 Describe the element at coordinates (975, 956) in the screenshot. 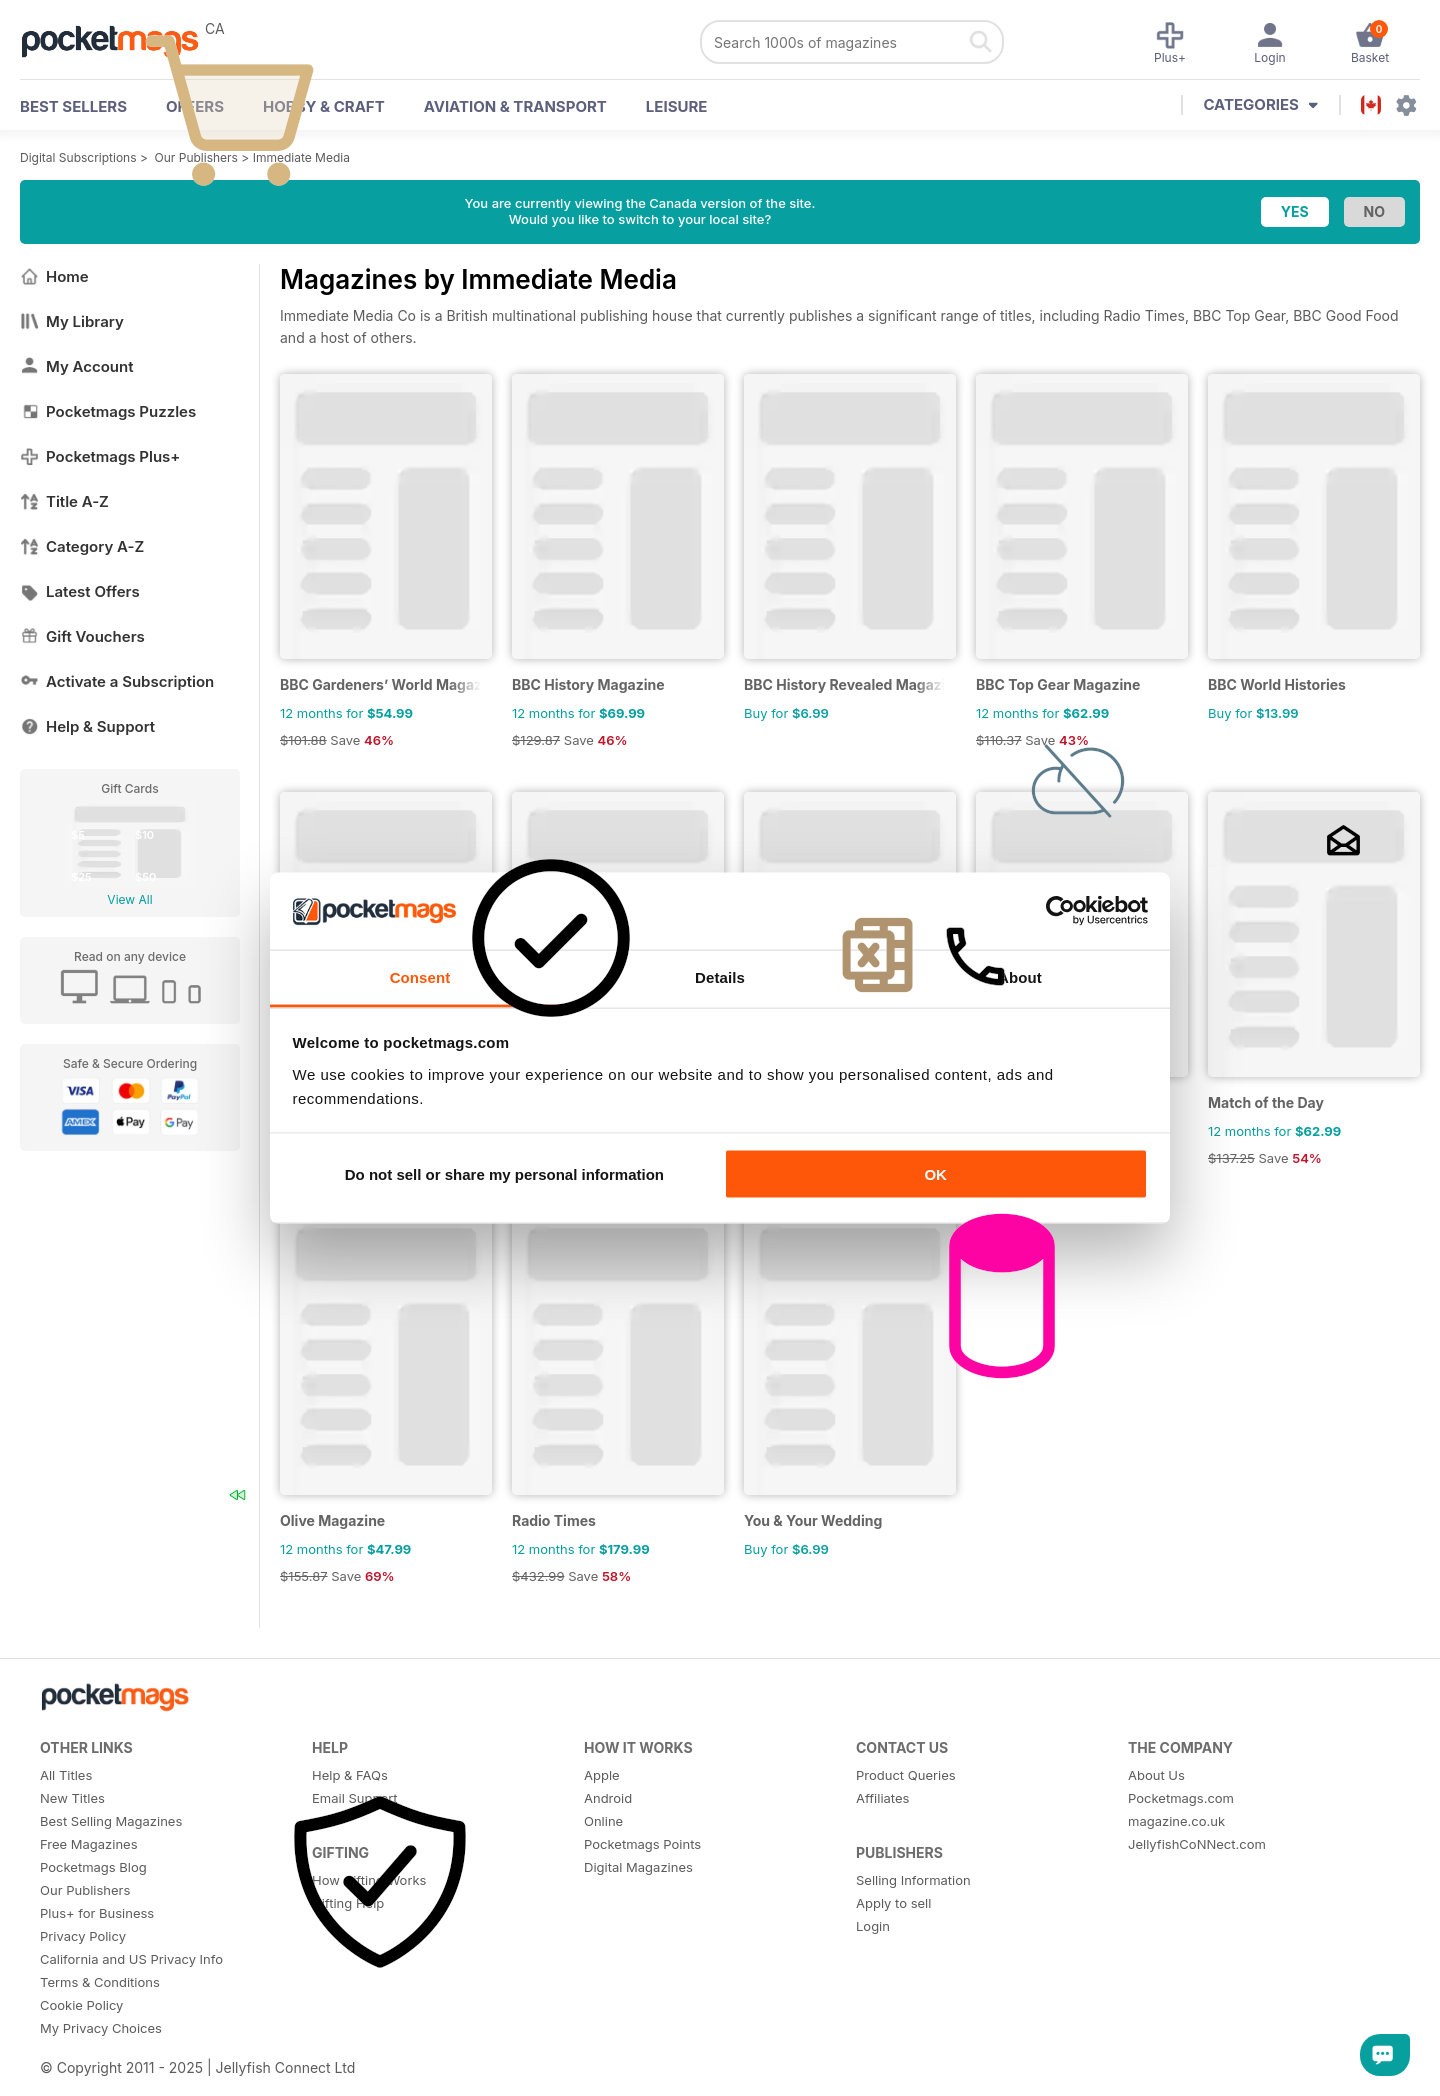

I see `tap to make a phone call` at that location.